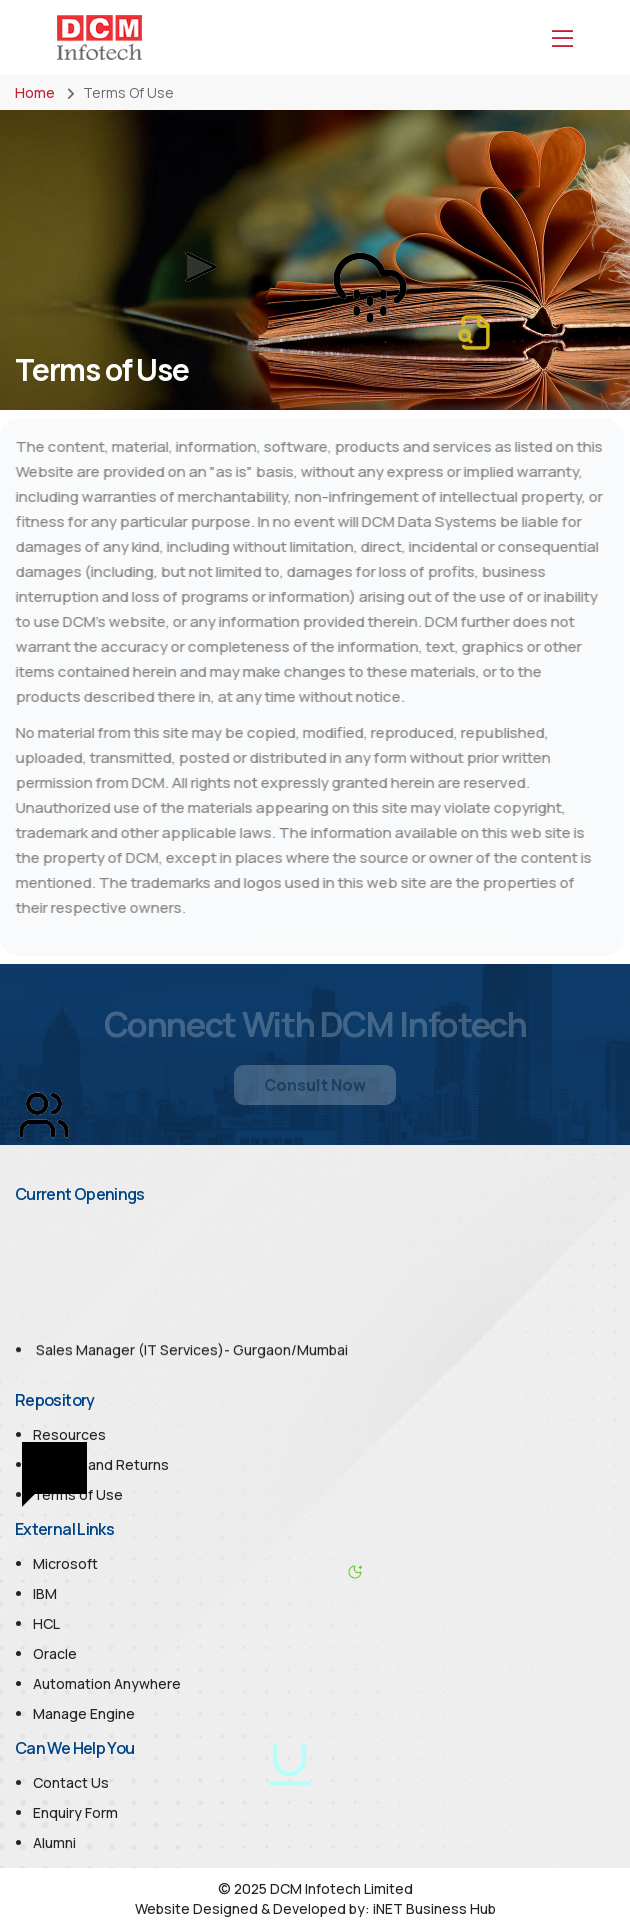  I want to click on enable dark mode or night theme, so click(355, 1572).